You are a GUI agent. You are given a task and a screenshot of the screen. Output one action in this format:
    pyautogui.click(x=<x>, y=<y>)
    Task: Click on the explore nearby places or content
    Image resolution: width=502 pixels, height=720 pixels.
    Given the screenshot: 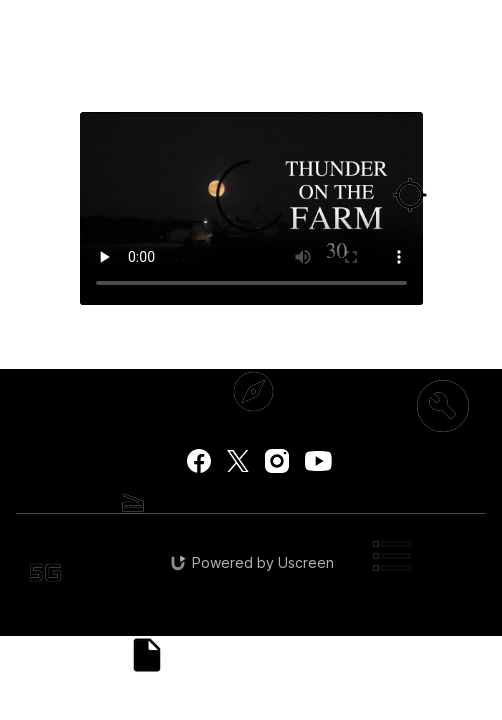 What is the action you would take?
    pyautogui.click(x=253, y=391)
    